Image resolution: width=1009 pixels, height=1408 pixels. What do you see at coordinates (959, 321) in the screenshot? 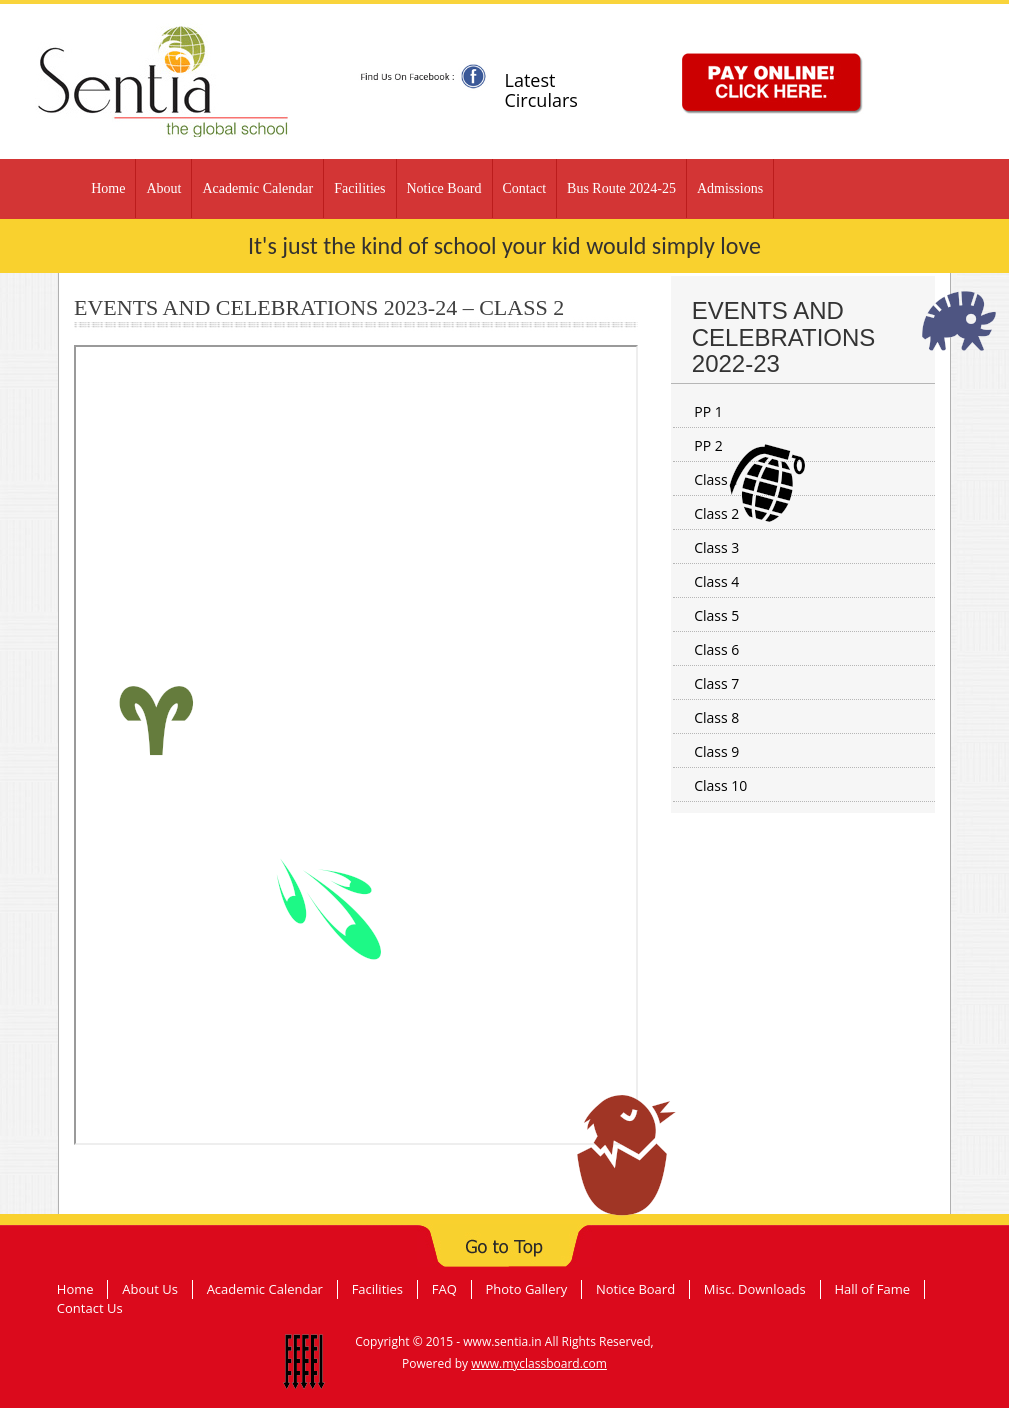
I see `select boar faction or clan emblem` at bounding box center [959, 321].